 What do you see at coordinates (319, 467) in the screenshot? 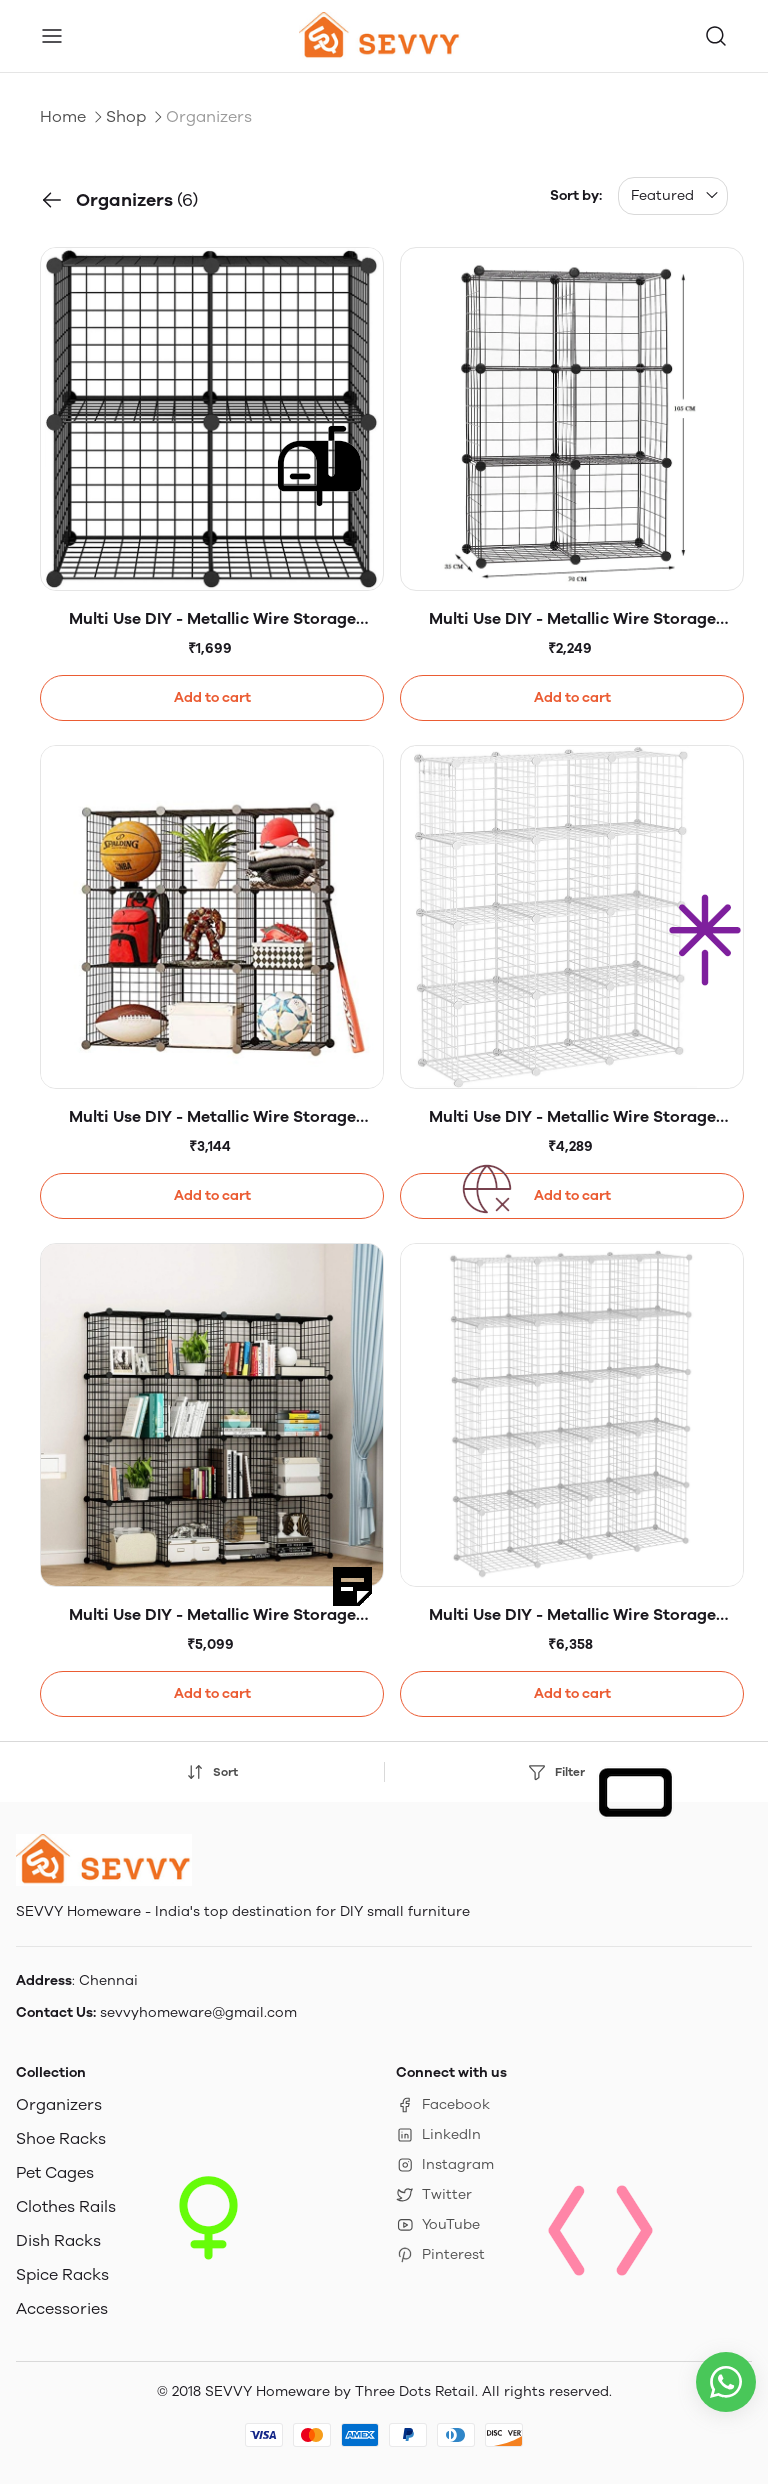
I see `access your mailbox or inbox` at bounding box center [319, 467].